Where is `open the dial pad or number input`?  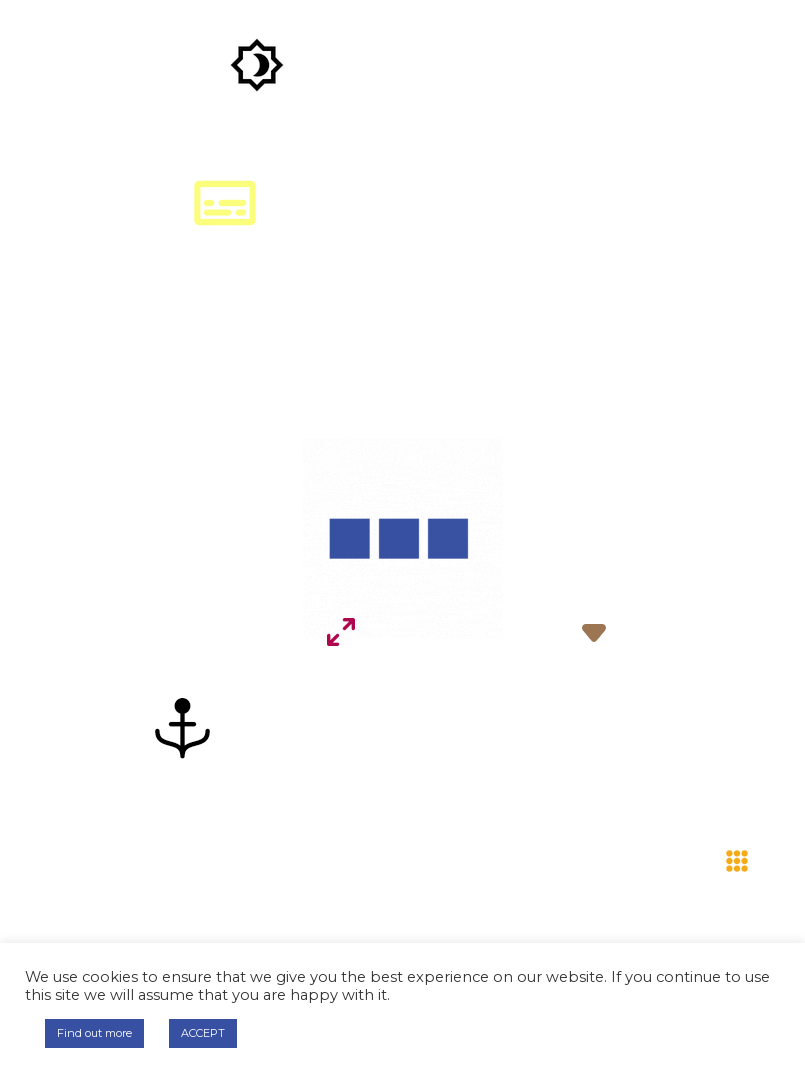
open the dial pad or number input is located at coordinates (737, 861).